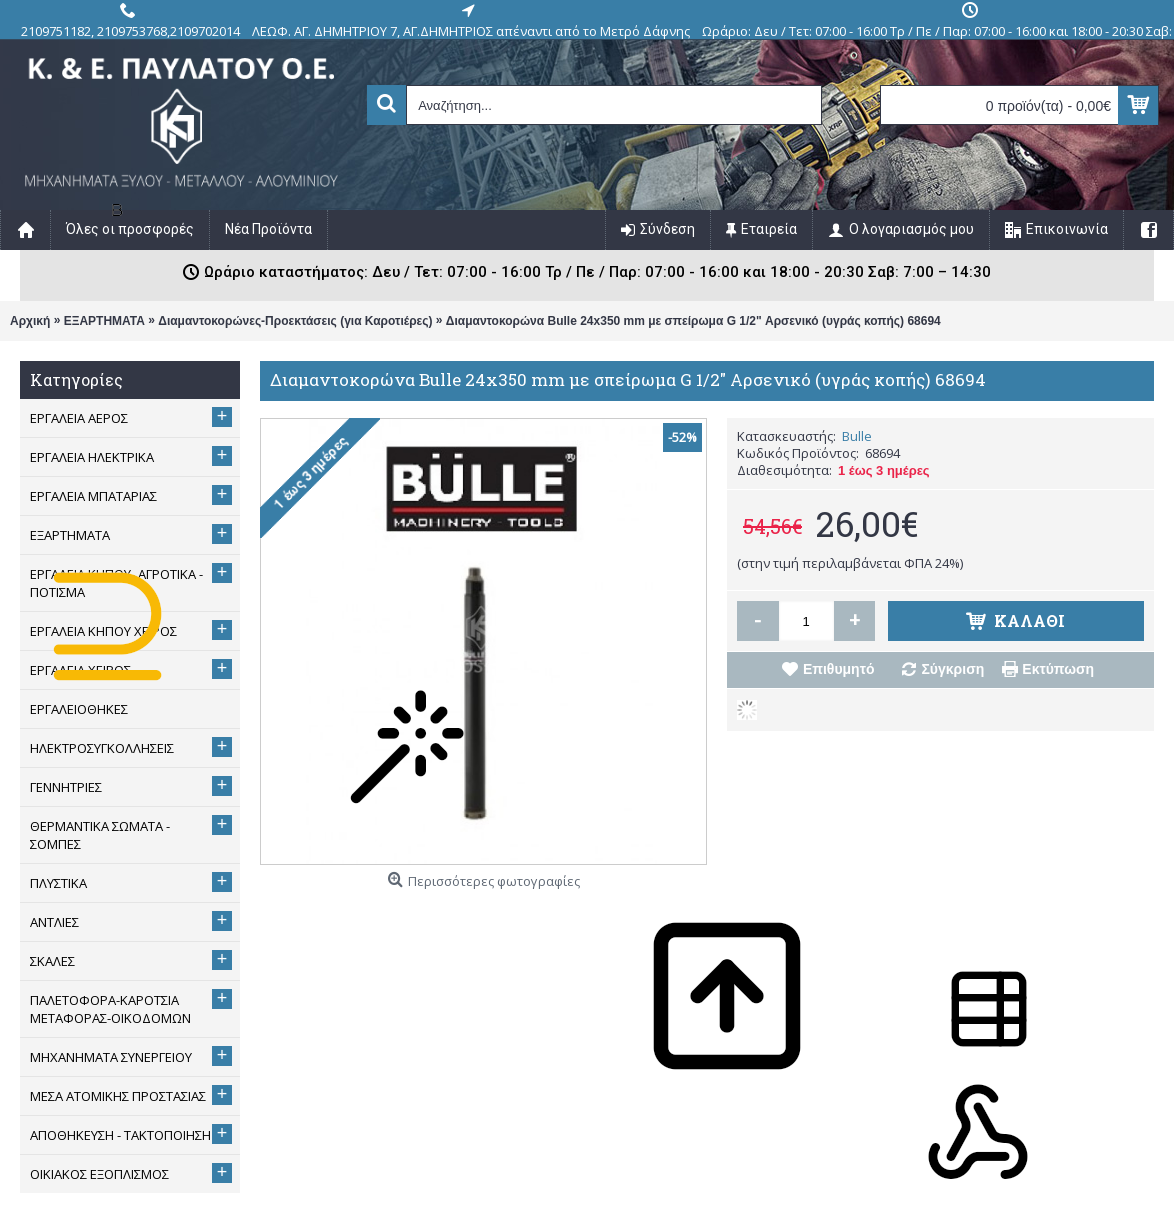 This screenshot has height=1229, width=1174. I want to click on apply bold formatting to selected text, so click(117, 210).